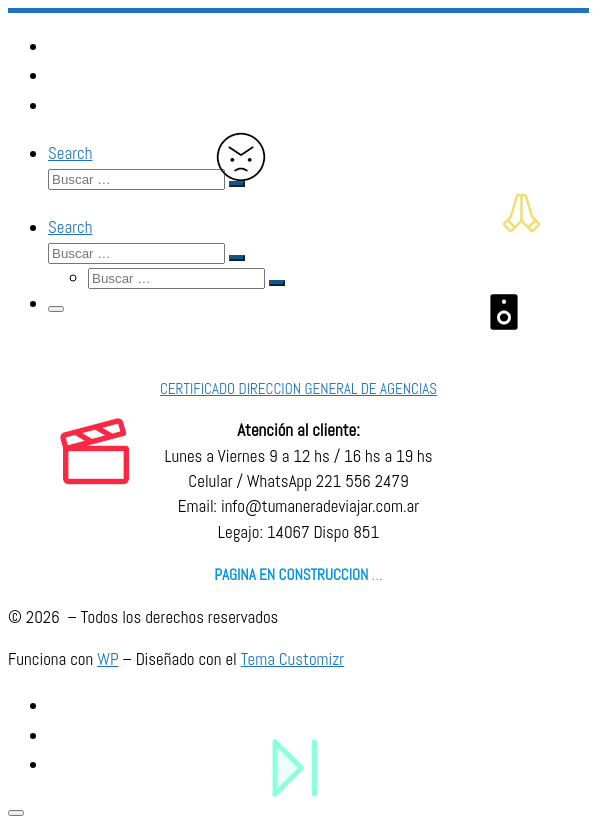 The width and height of the screenshot is (597, 828). Describe the element at coordinates (504, 312) in the screenshot. I see `access audio or speaker settings` at that location.